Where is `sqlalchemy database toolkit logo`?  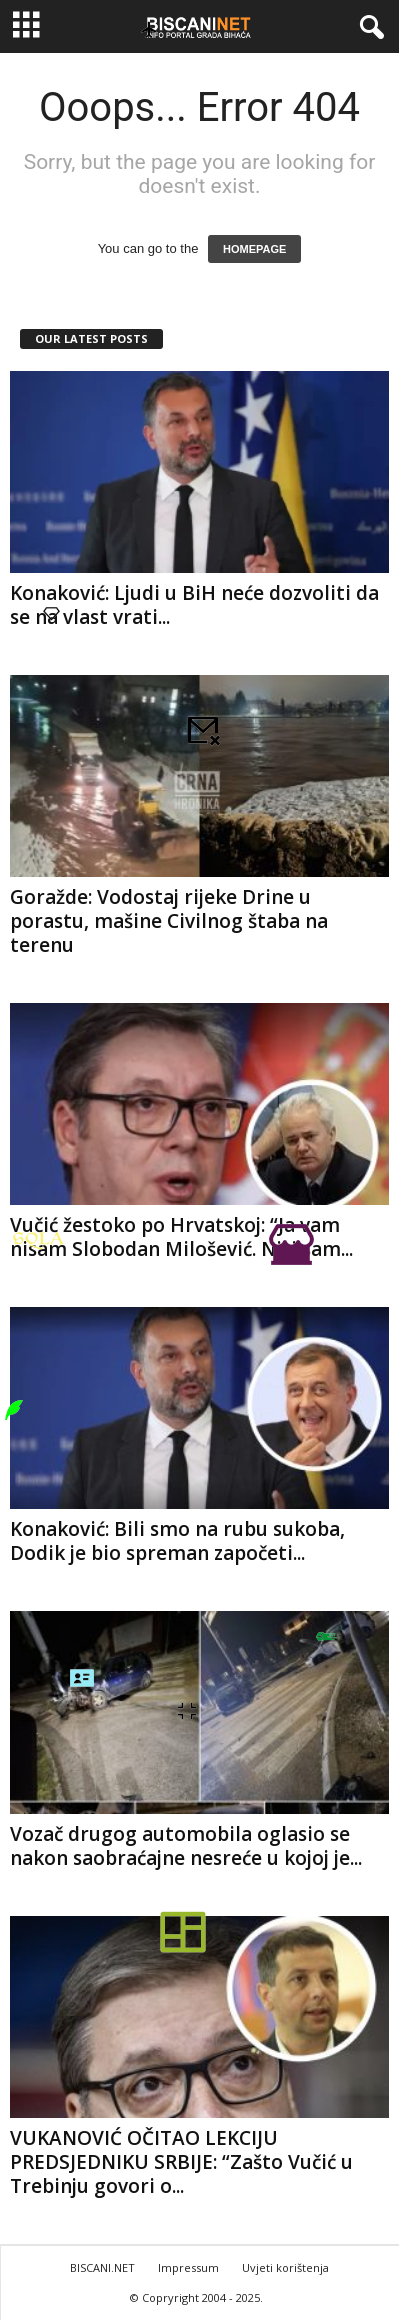 sqlalchemy database toolkit logo is located at coordinates (38, 1240).